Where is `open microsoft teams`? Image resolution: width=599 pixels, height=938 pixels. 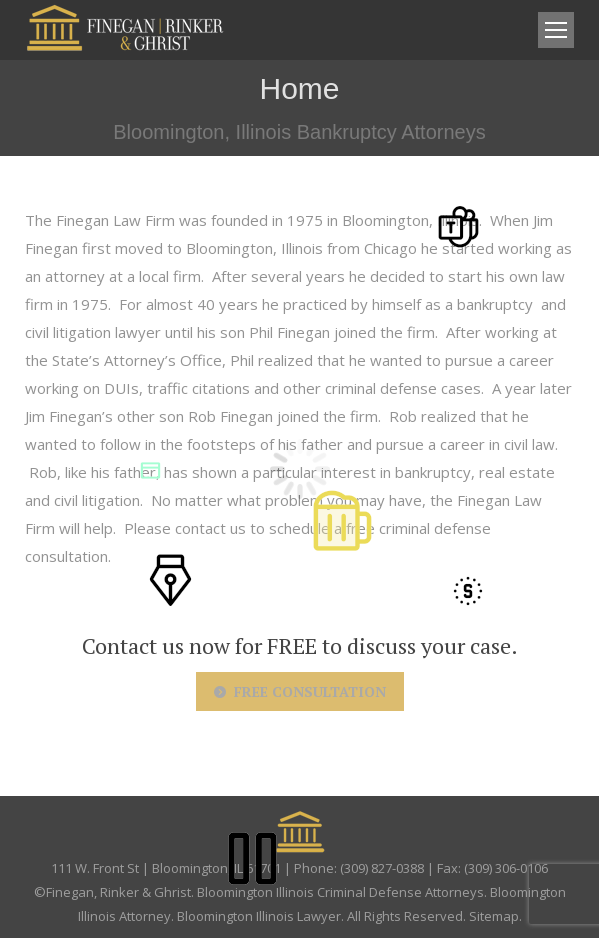
open microsoft teams is located at coordinates (458, 227).